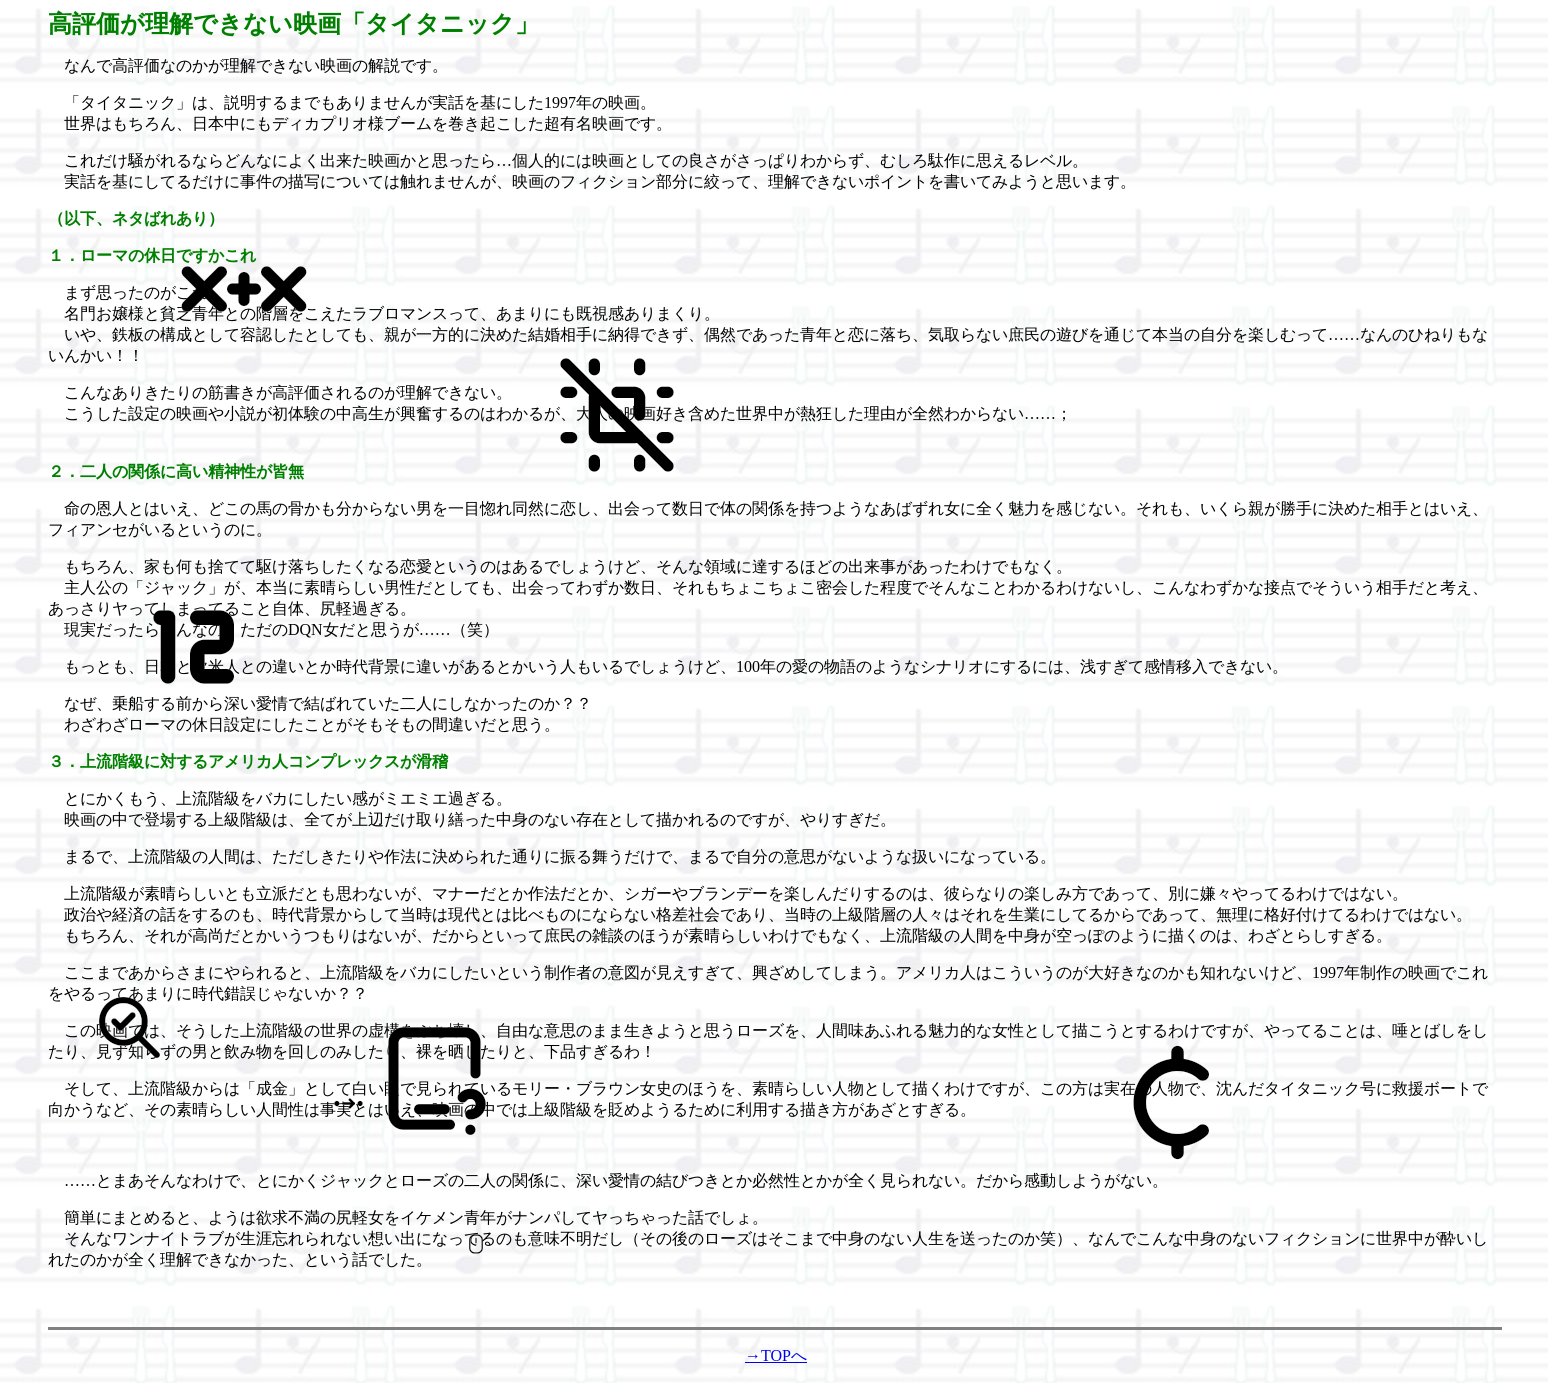 The image size is (1548, 1383). Describe the element at coordinates (434, 1078) in the screenshot. I see `iPad help or troubleshooting` at that location.